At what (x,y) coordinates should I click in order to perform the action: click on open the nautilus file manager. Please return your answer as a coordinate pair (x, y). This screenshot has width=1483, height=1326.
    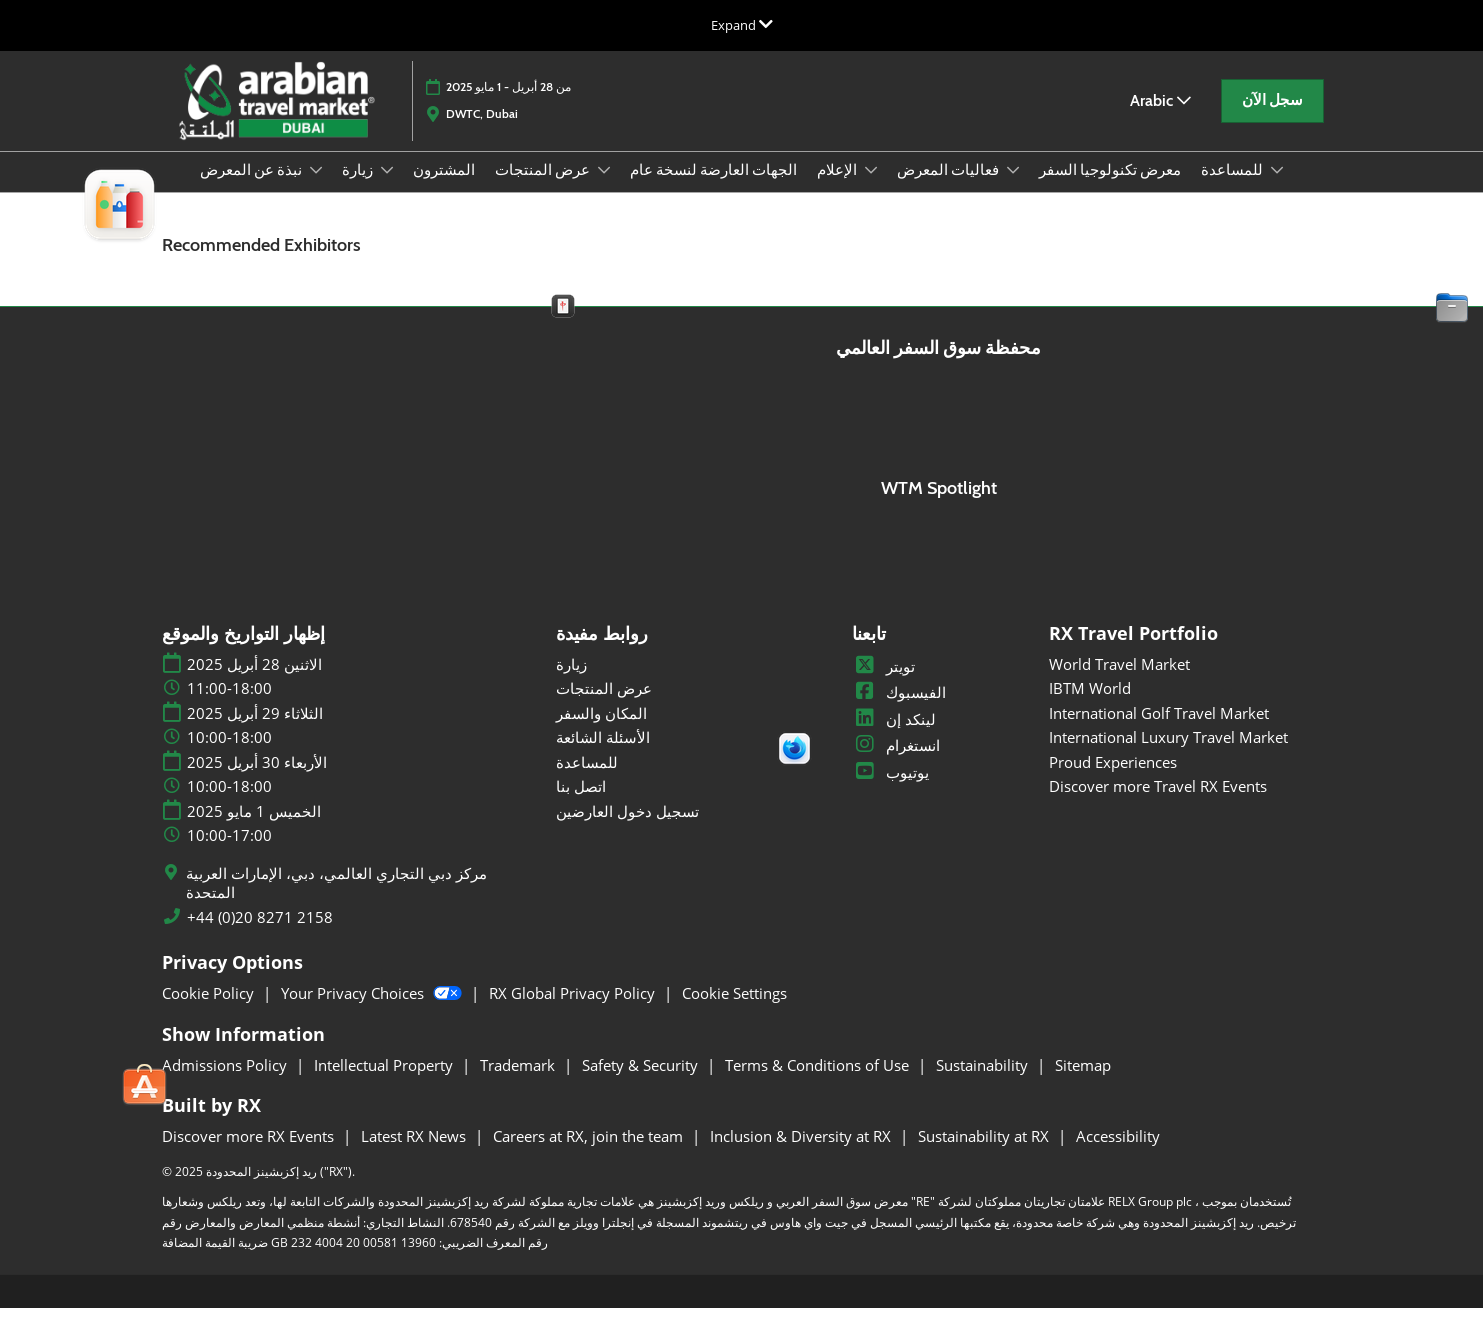
    Looking at the image, I should click on (1452, 307).